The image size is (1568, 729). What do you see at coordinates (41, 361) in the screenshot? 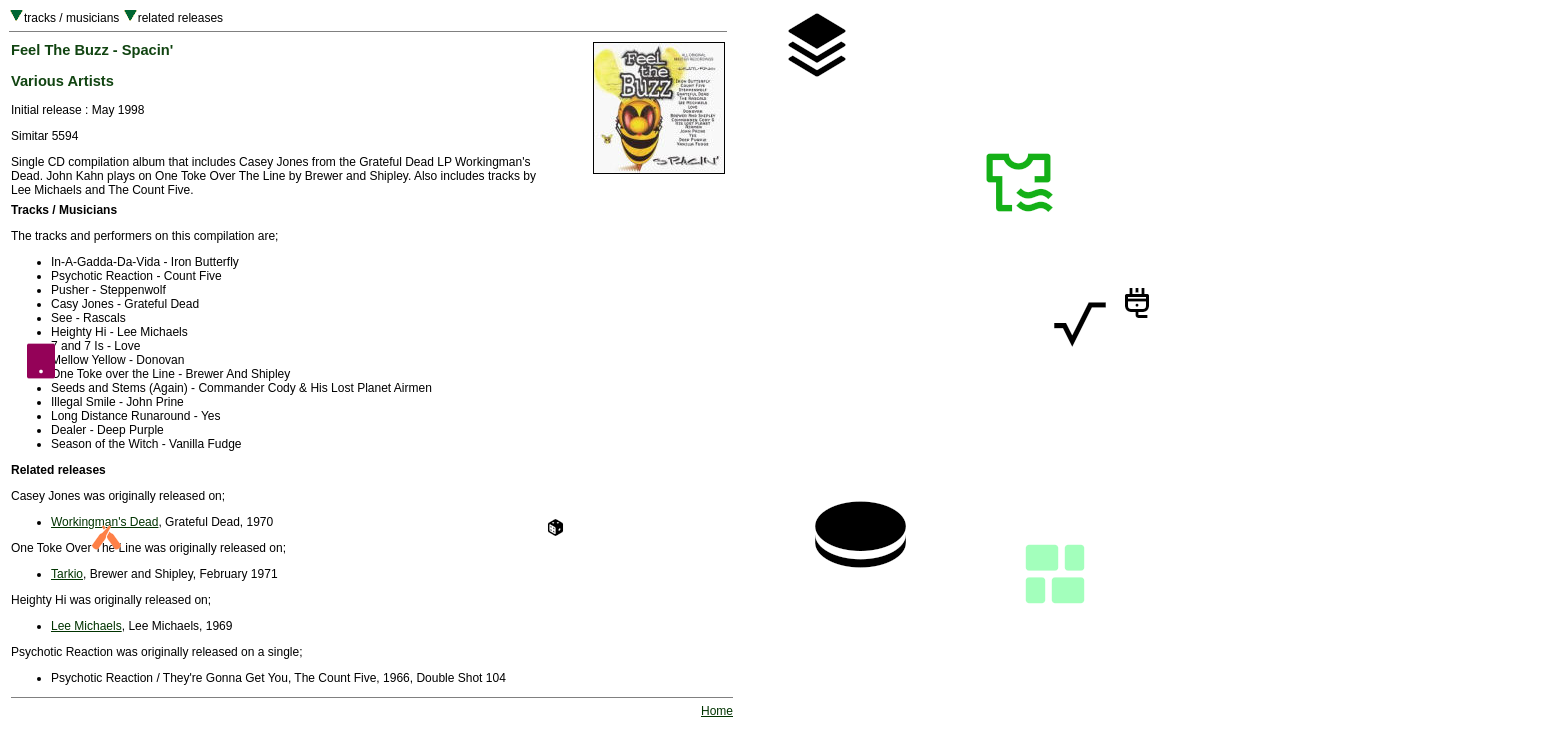
I see `switch to tablet view or layout` at bounding box center [41, 361].